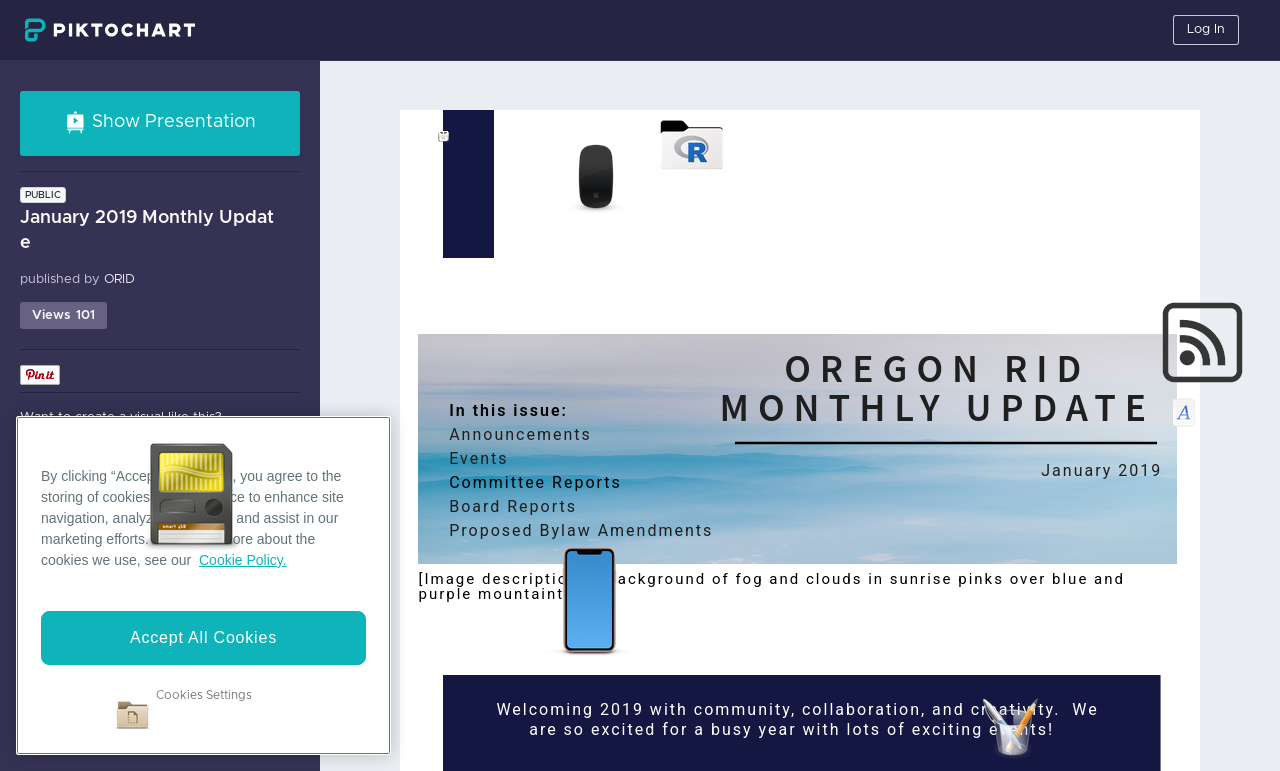  I want to click on access removable flash storage device, so click(190, 496).